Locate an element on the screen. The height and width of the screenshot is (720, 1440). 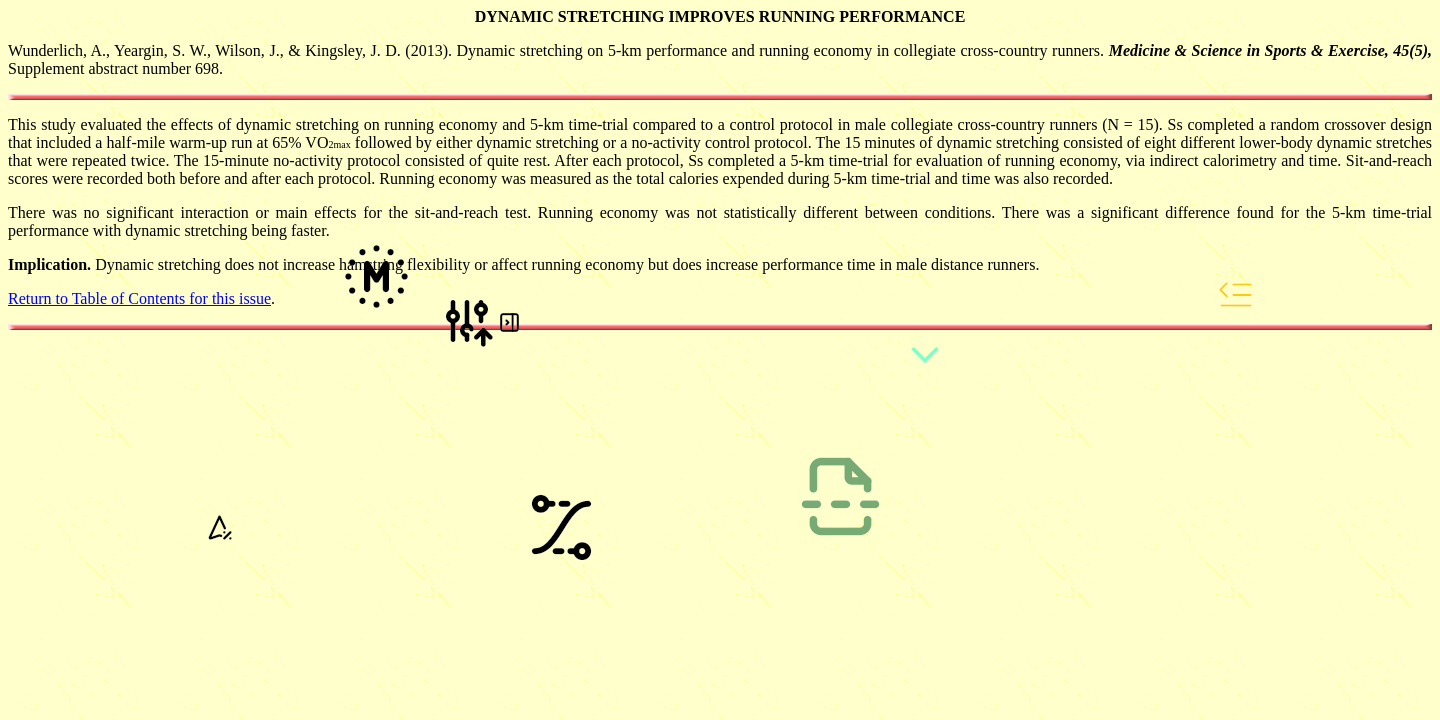
collapse the right sidebar panel is located at coordinates (509, 322).